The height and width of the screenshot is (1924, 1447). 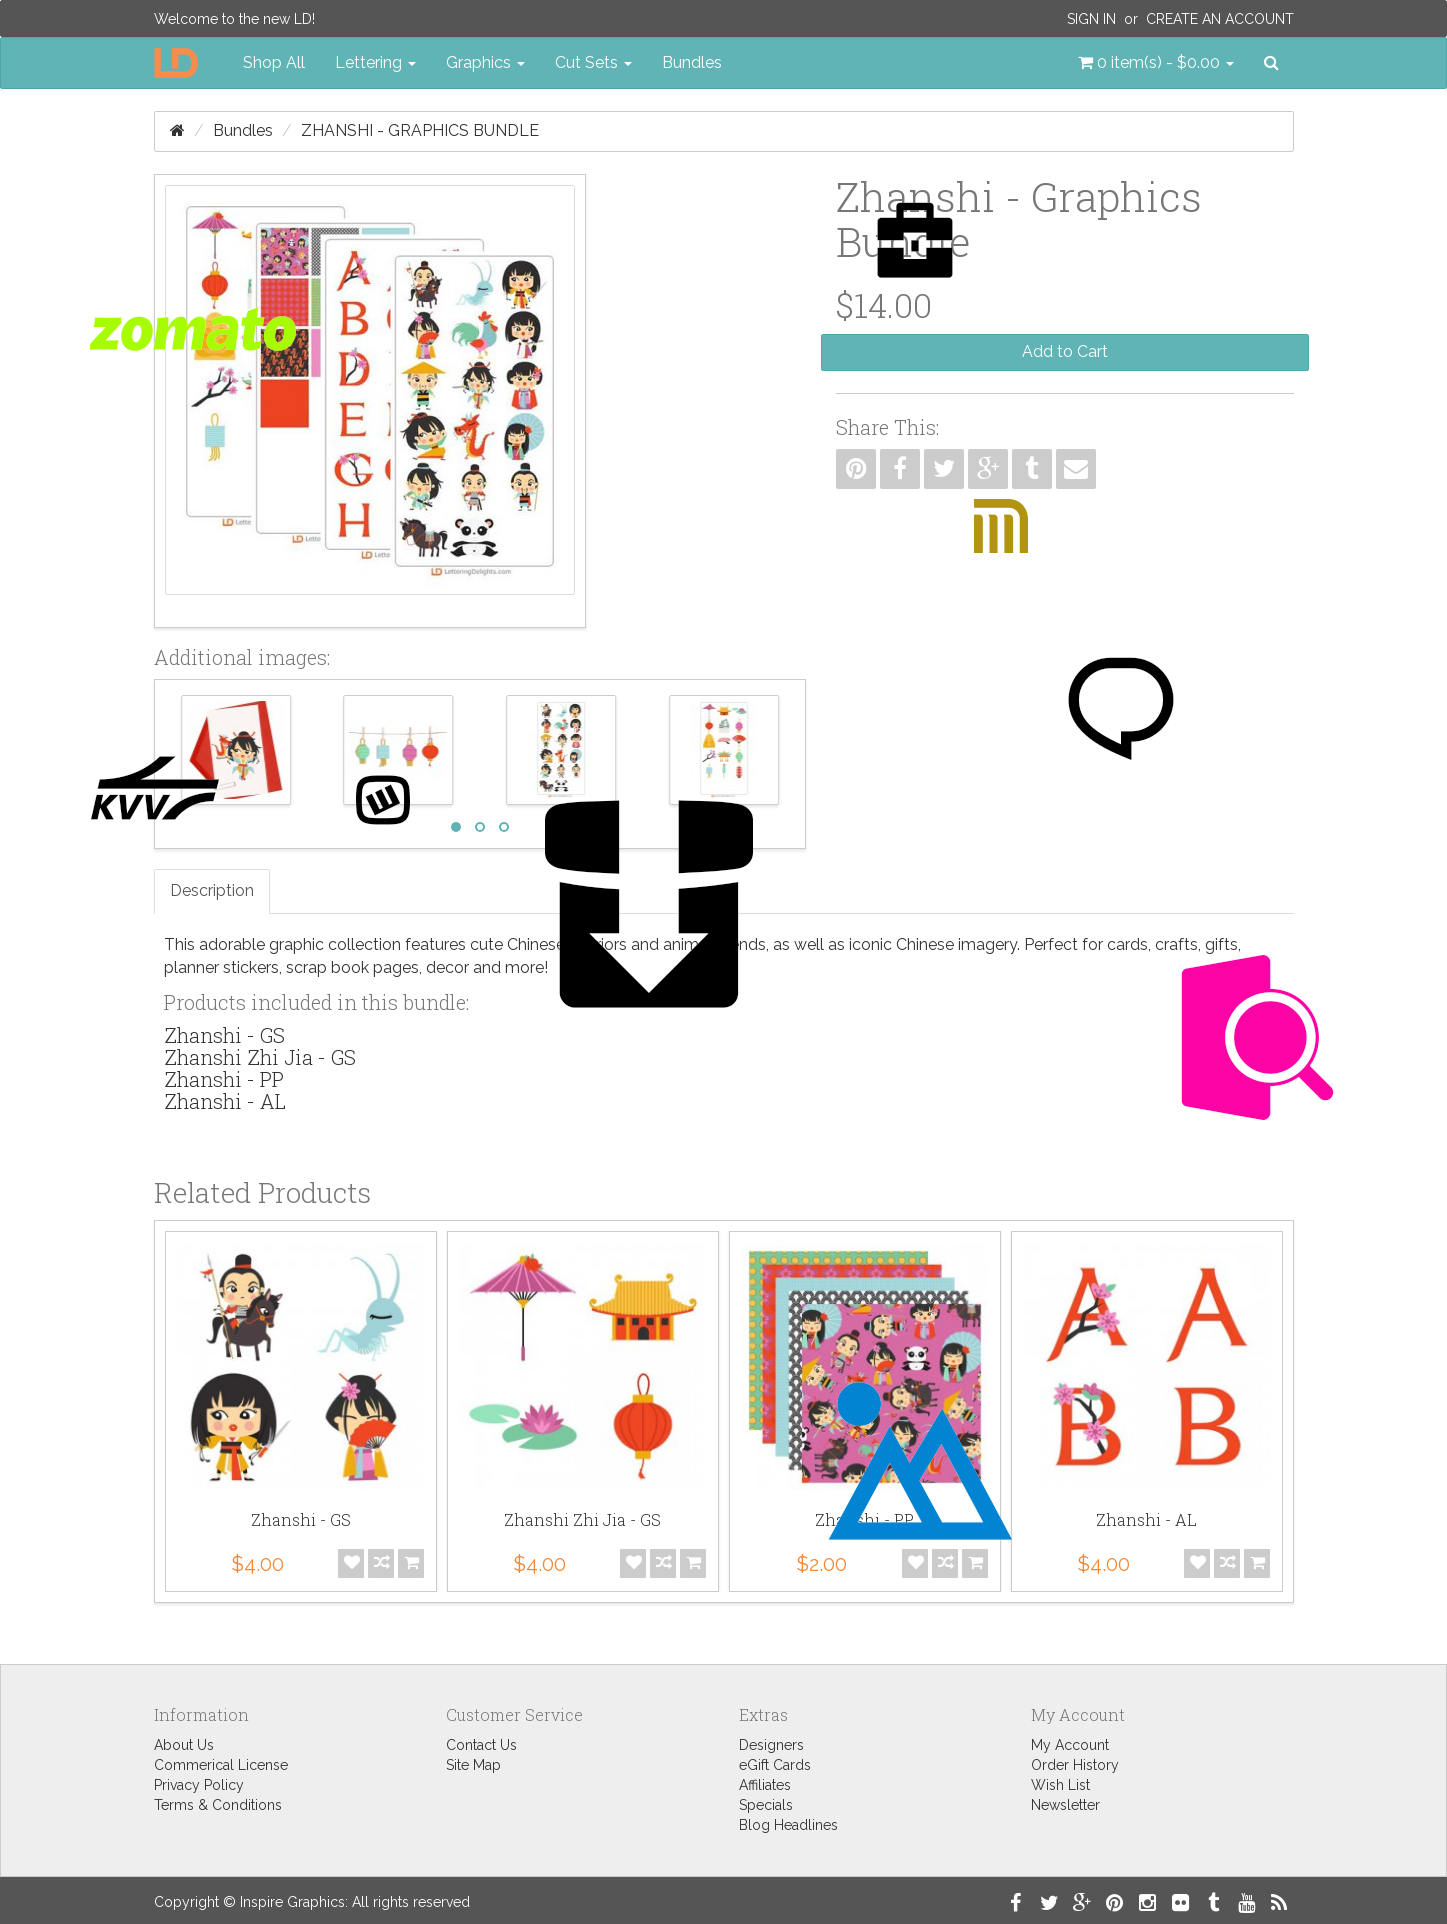 What do you see at coordinates (649, 904) in the screenshot?
I see `open transmission torrent client` at bounding box center [649, 904].